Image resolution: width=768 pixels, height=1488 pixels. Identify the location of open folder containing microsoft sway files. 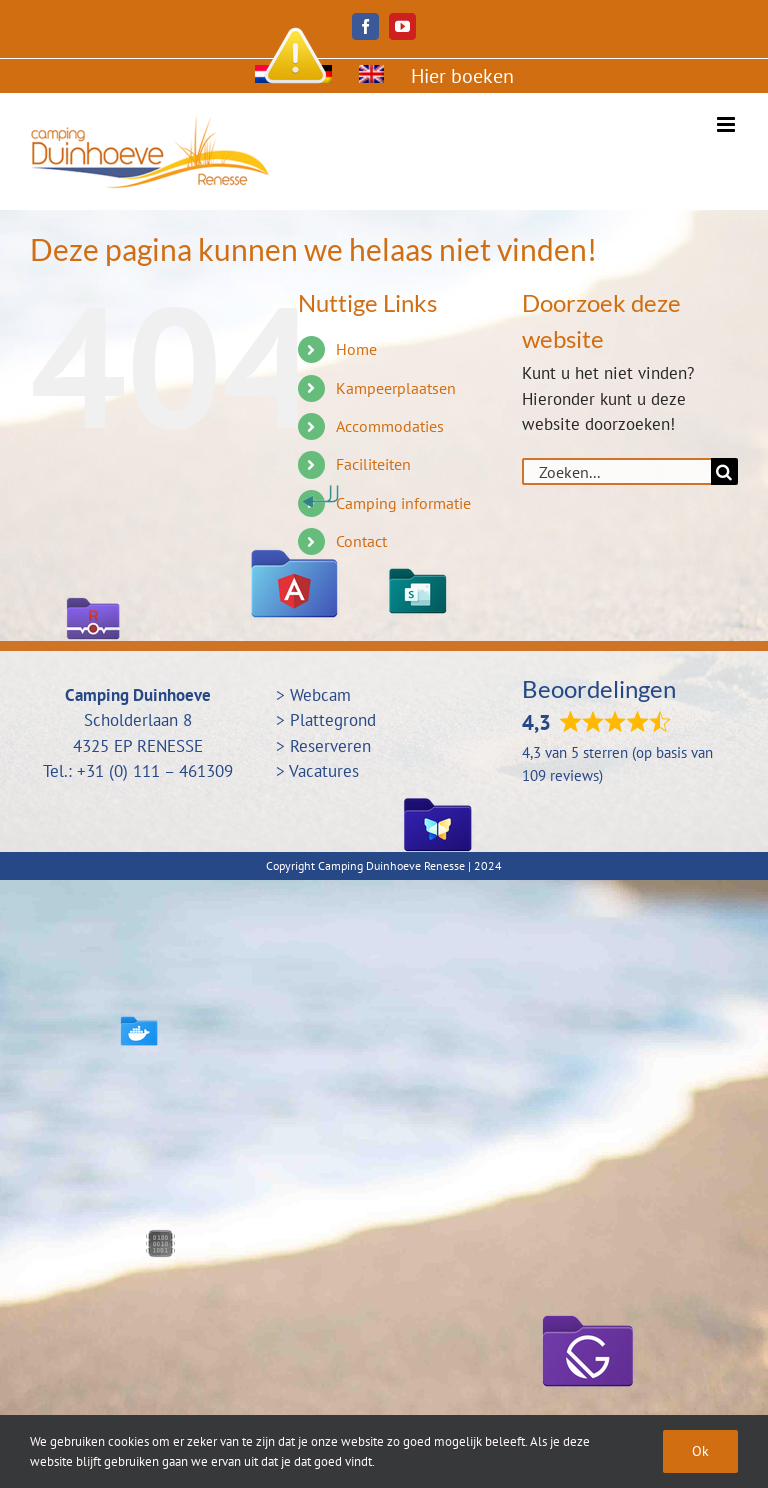
(417, 592).